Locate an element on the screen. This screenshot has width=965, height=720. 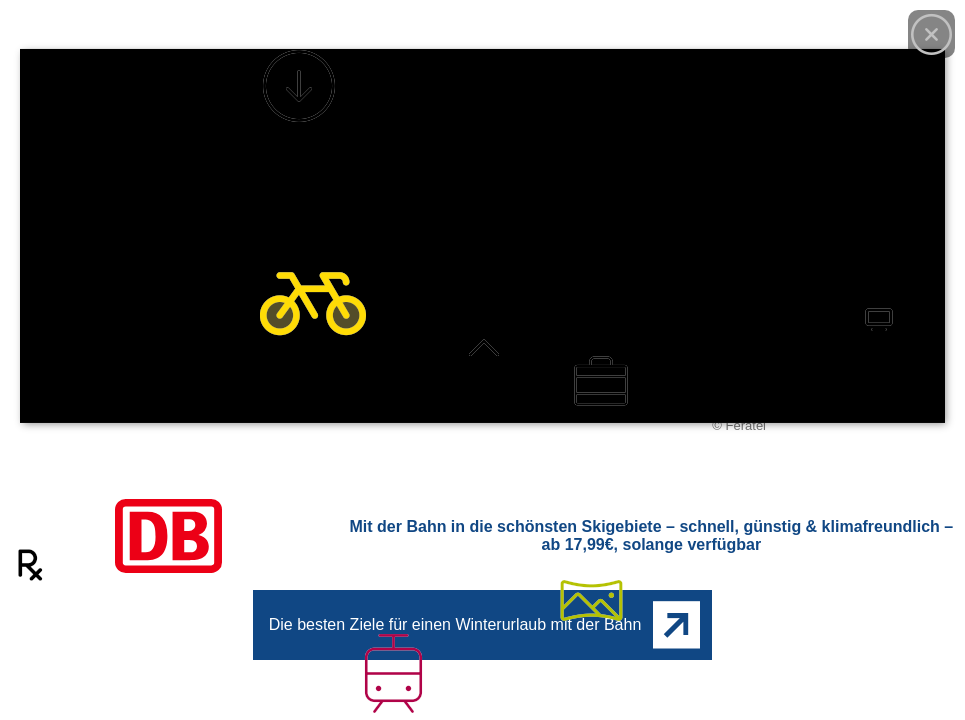
access public transit or tram routes is located at coordinates (393, 673).